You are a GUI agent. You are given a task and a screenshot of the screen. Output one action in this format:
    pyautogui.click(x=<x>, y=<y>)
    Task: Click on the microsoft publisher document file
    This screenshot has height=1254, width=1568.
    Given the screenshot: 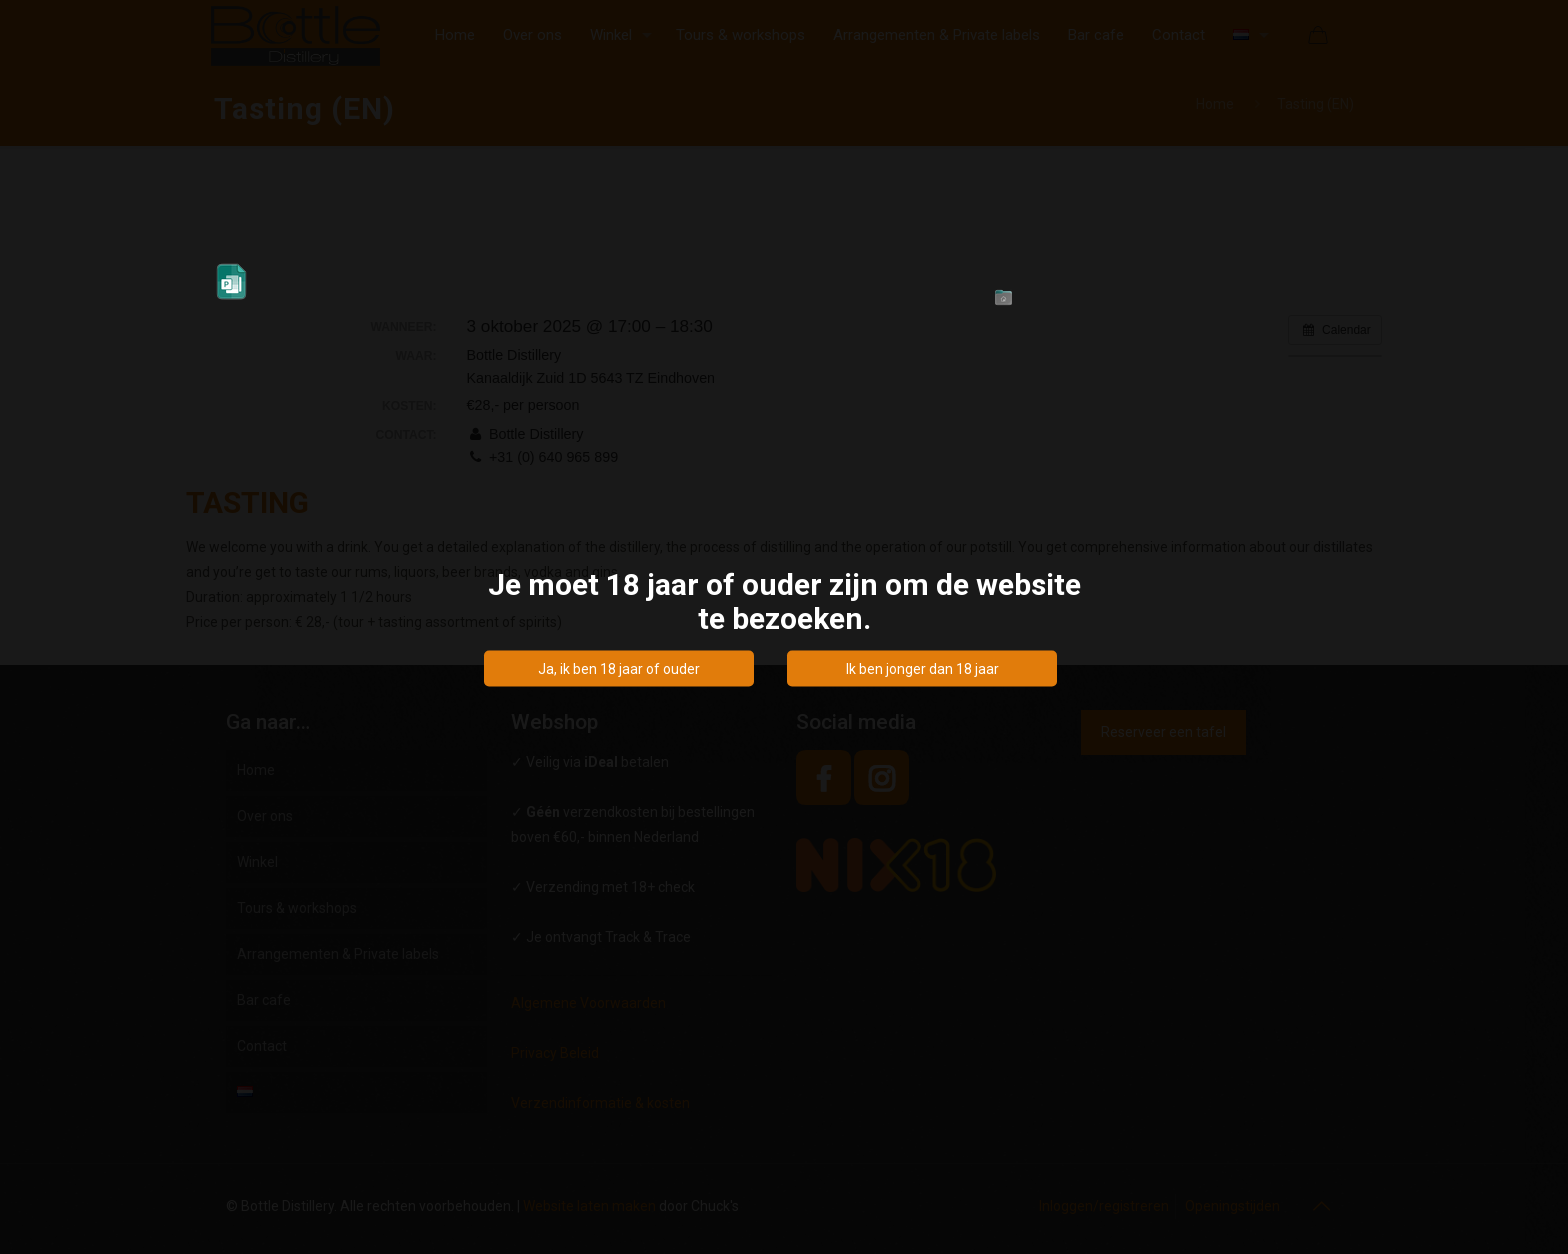 What is the action you would take?
    pyautogui.click(x=231, y=281)
    